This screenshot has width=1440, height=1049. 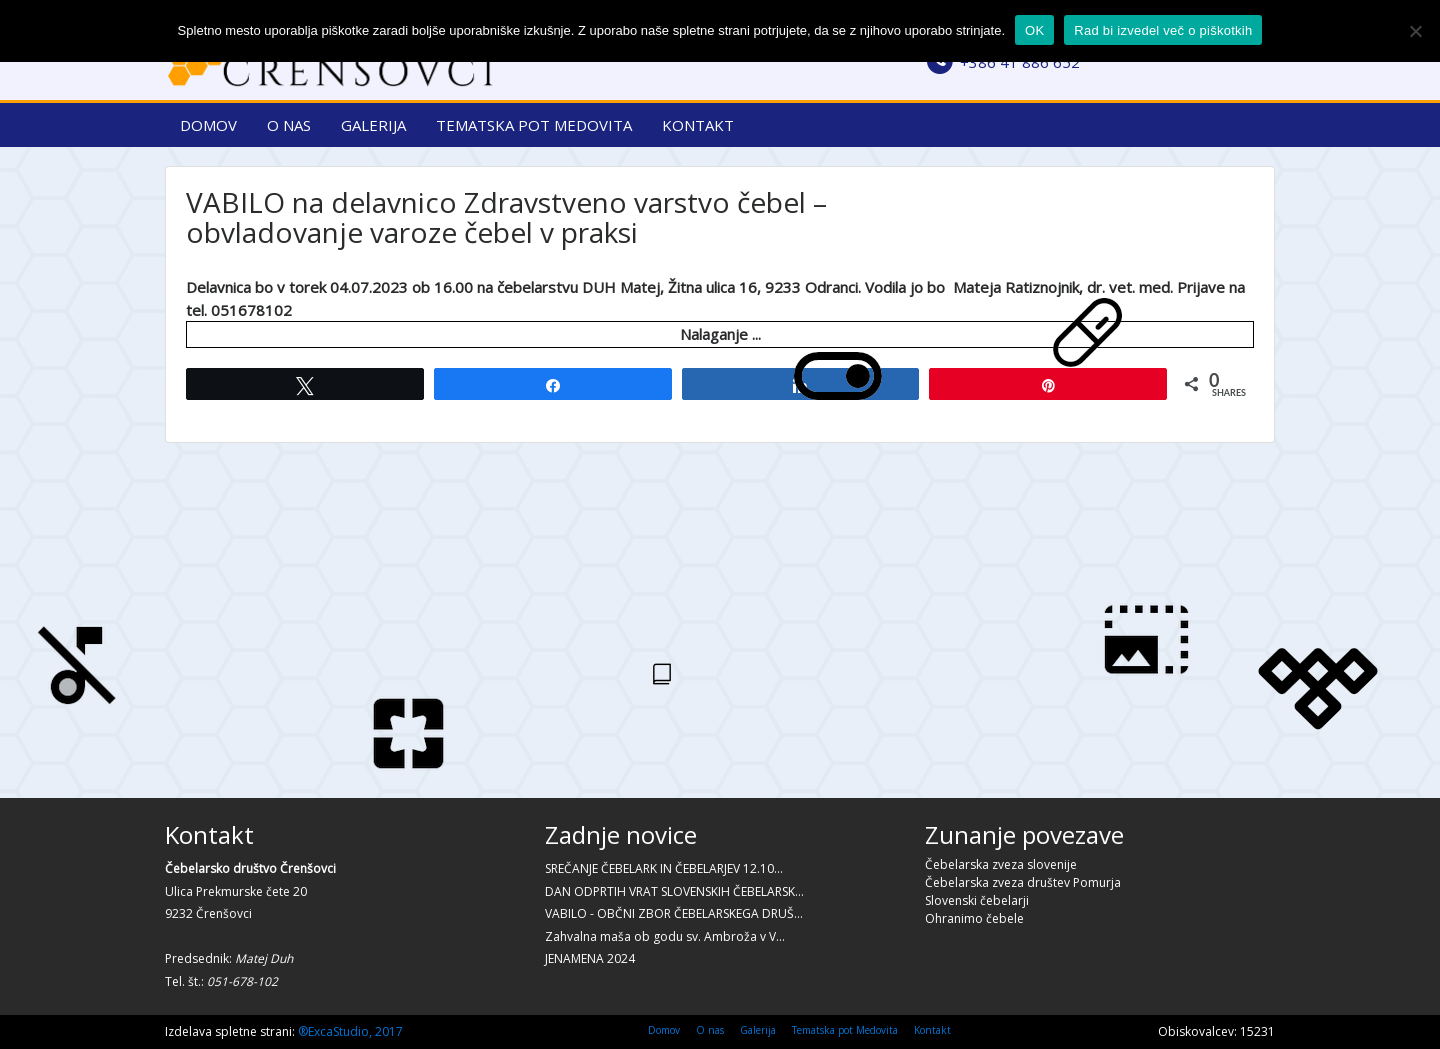 I want to click on access medication reminders, so click(x=1087, y=332).